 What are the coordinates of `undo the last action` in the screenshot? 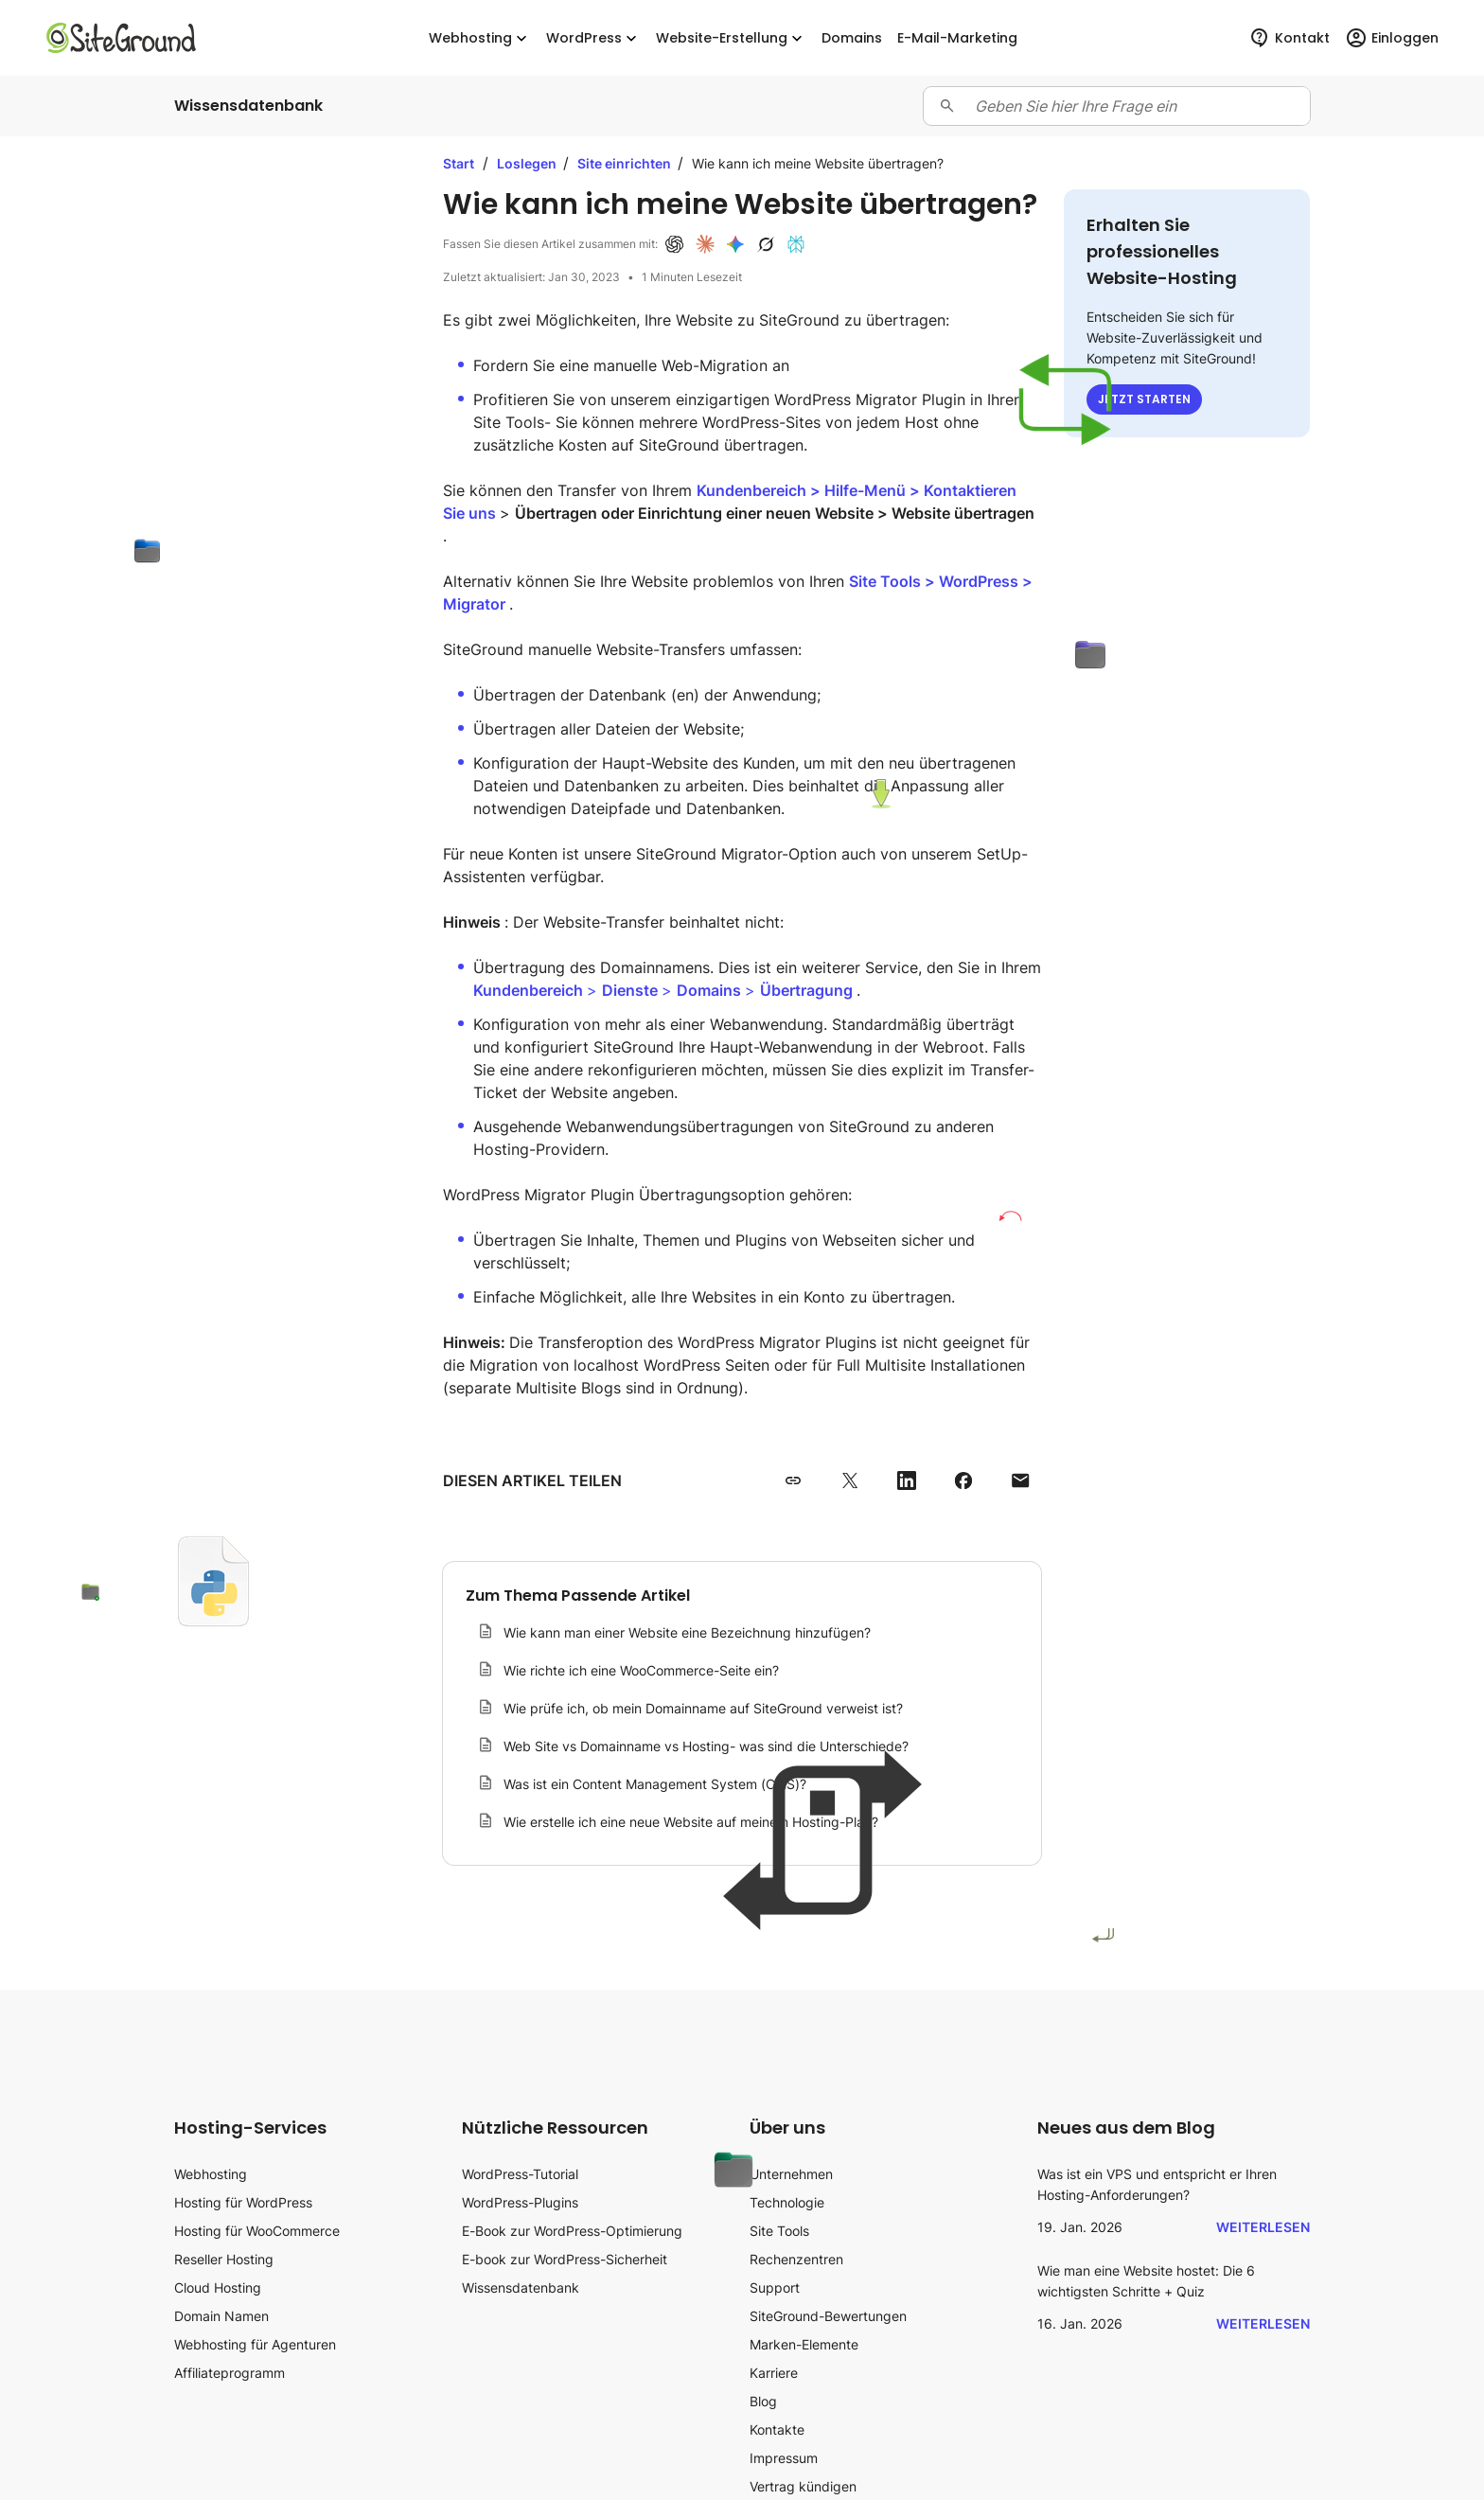 It's located at (1010, 1215).